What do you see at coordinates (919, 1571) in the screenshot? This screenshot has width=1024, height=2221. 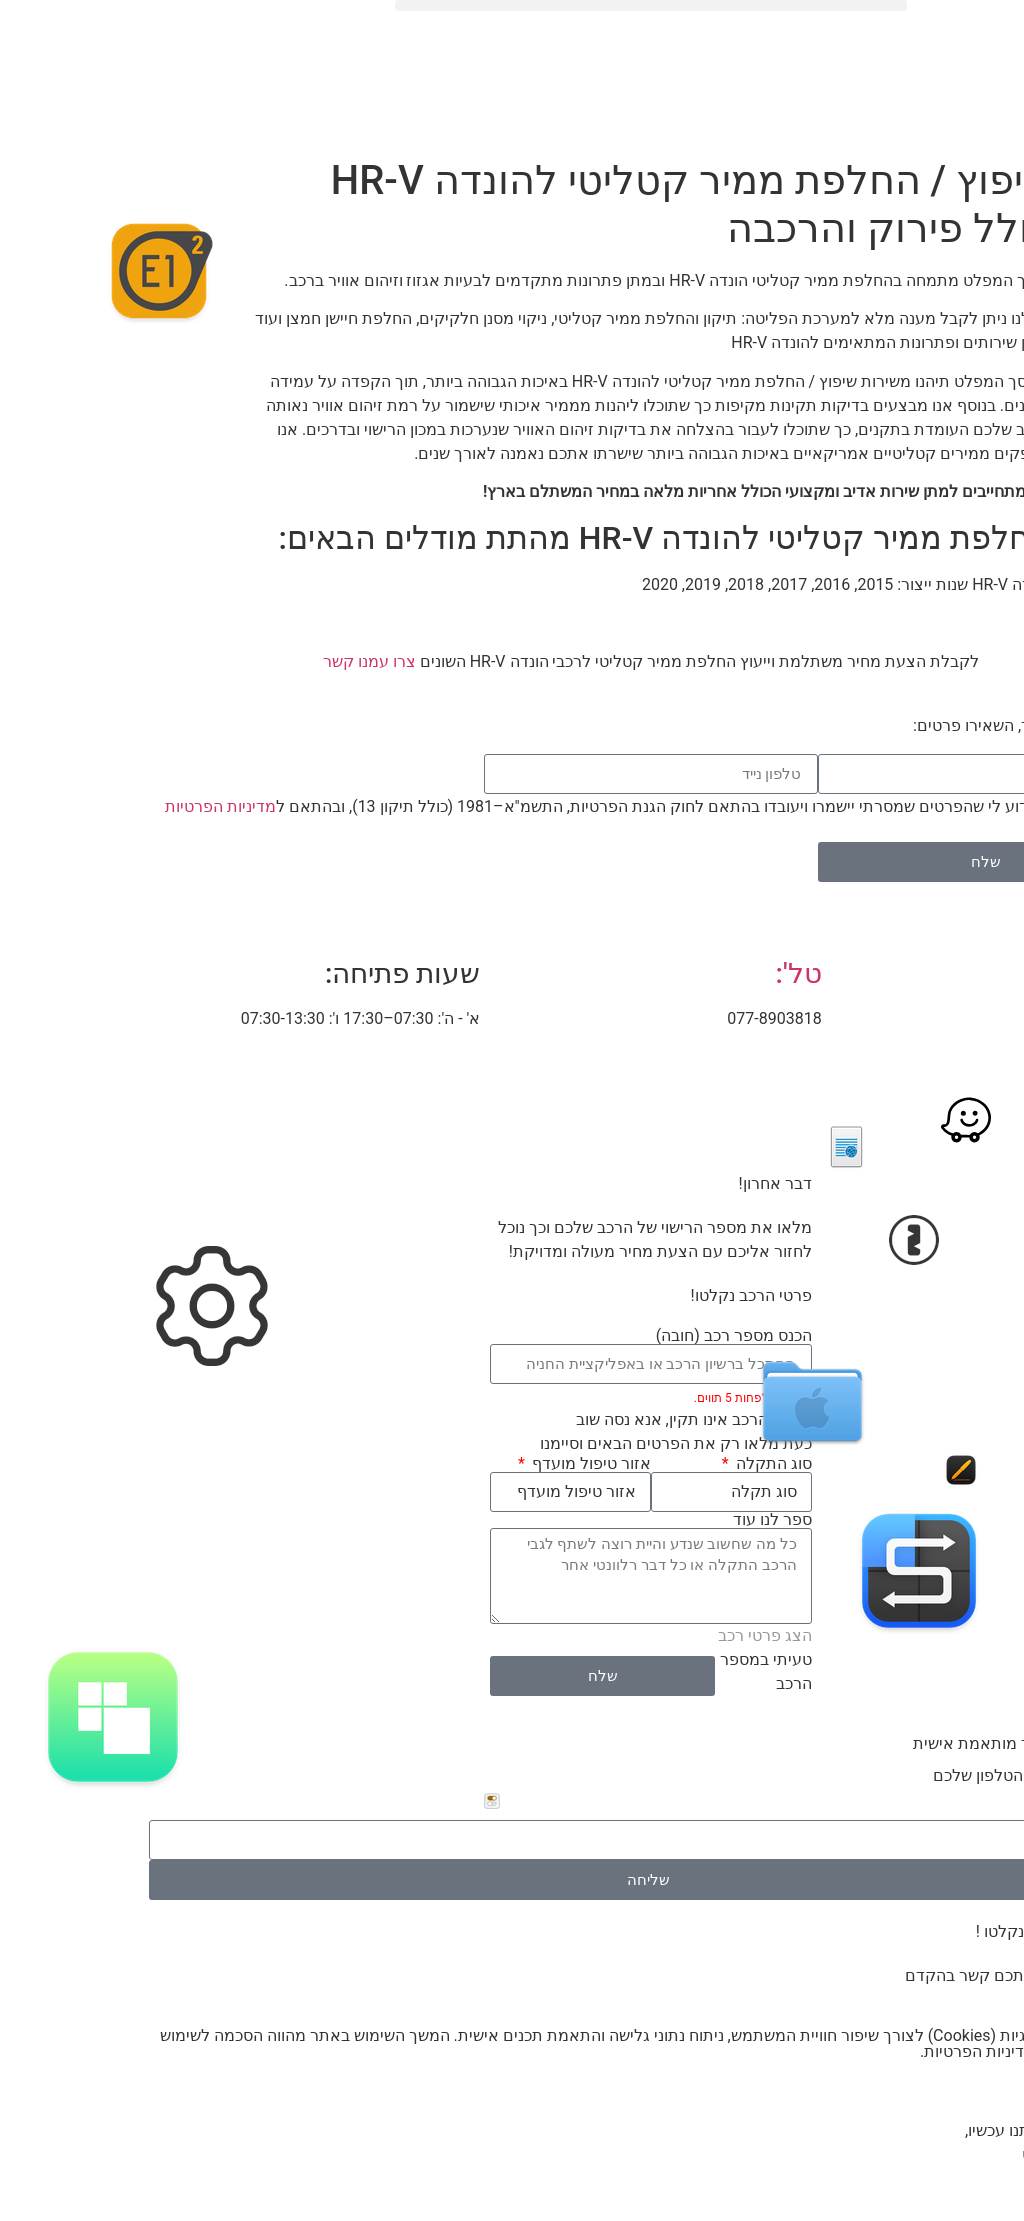 I see `configure windows network sharing settings` at bounding box center [919, 1571].